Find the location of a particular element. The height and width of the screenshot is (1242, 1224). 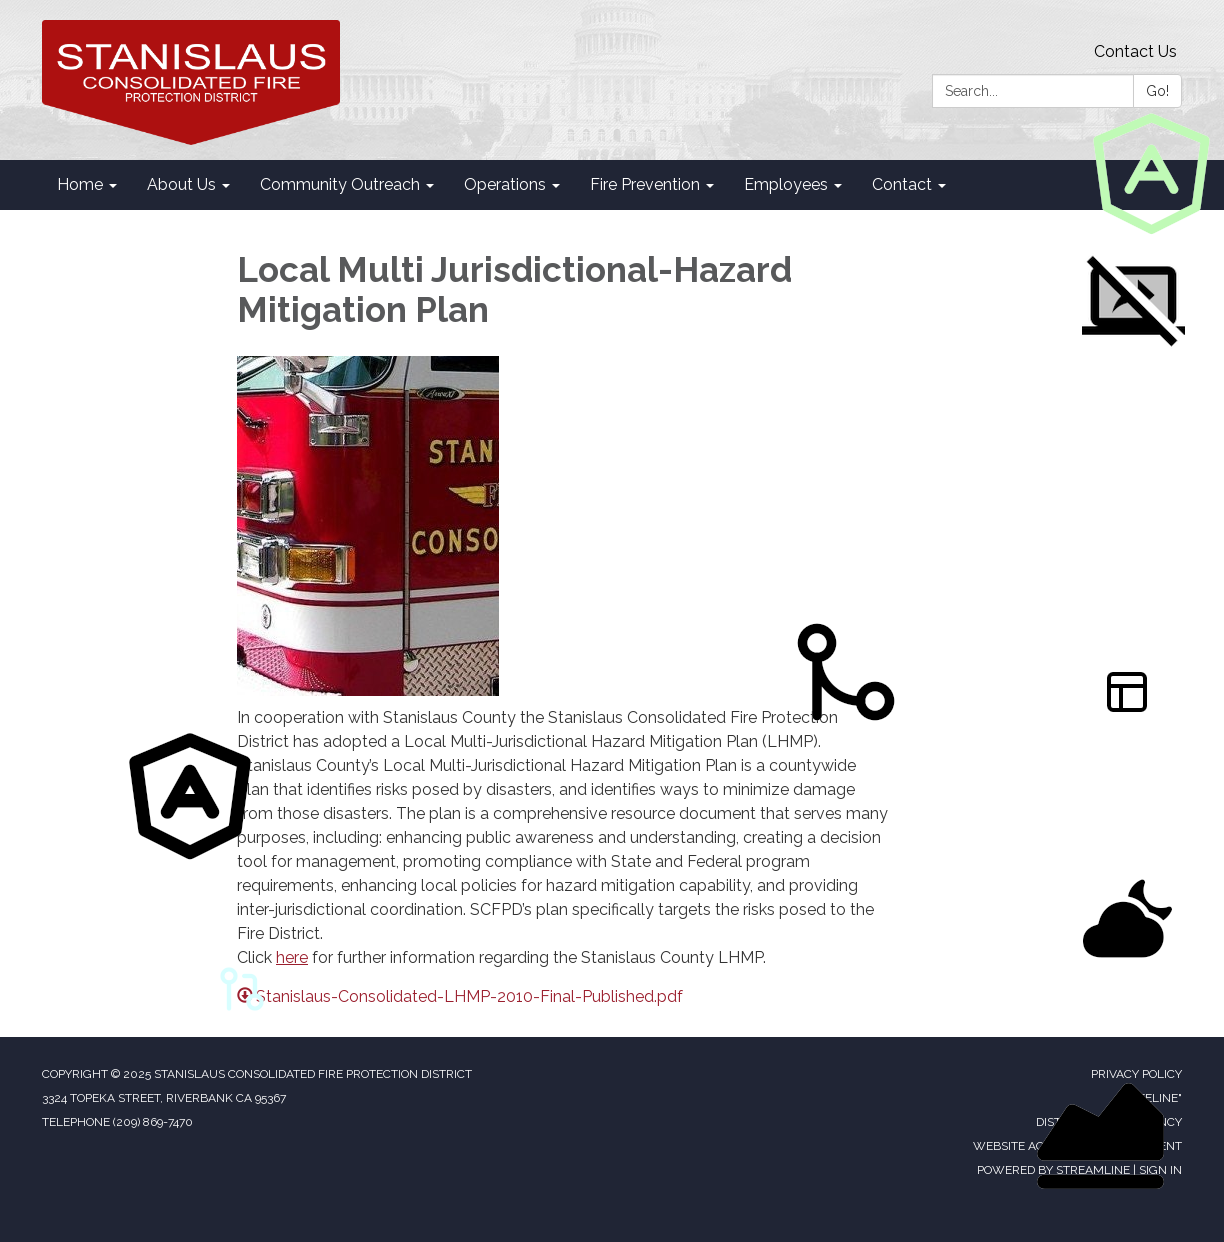

indicates nighttime cloudy weather conditions is located at coordinates (1127, 918).